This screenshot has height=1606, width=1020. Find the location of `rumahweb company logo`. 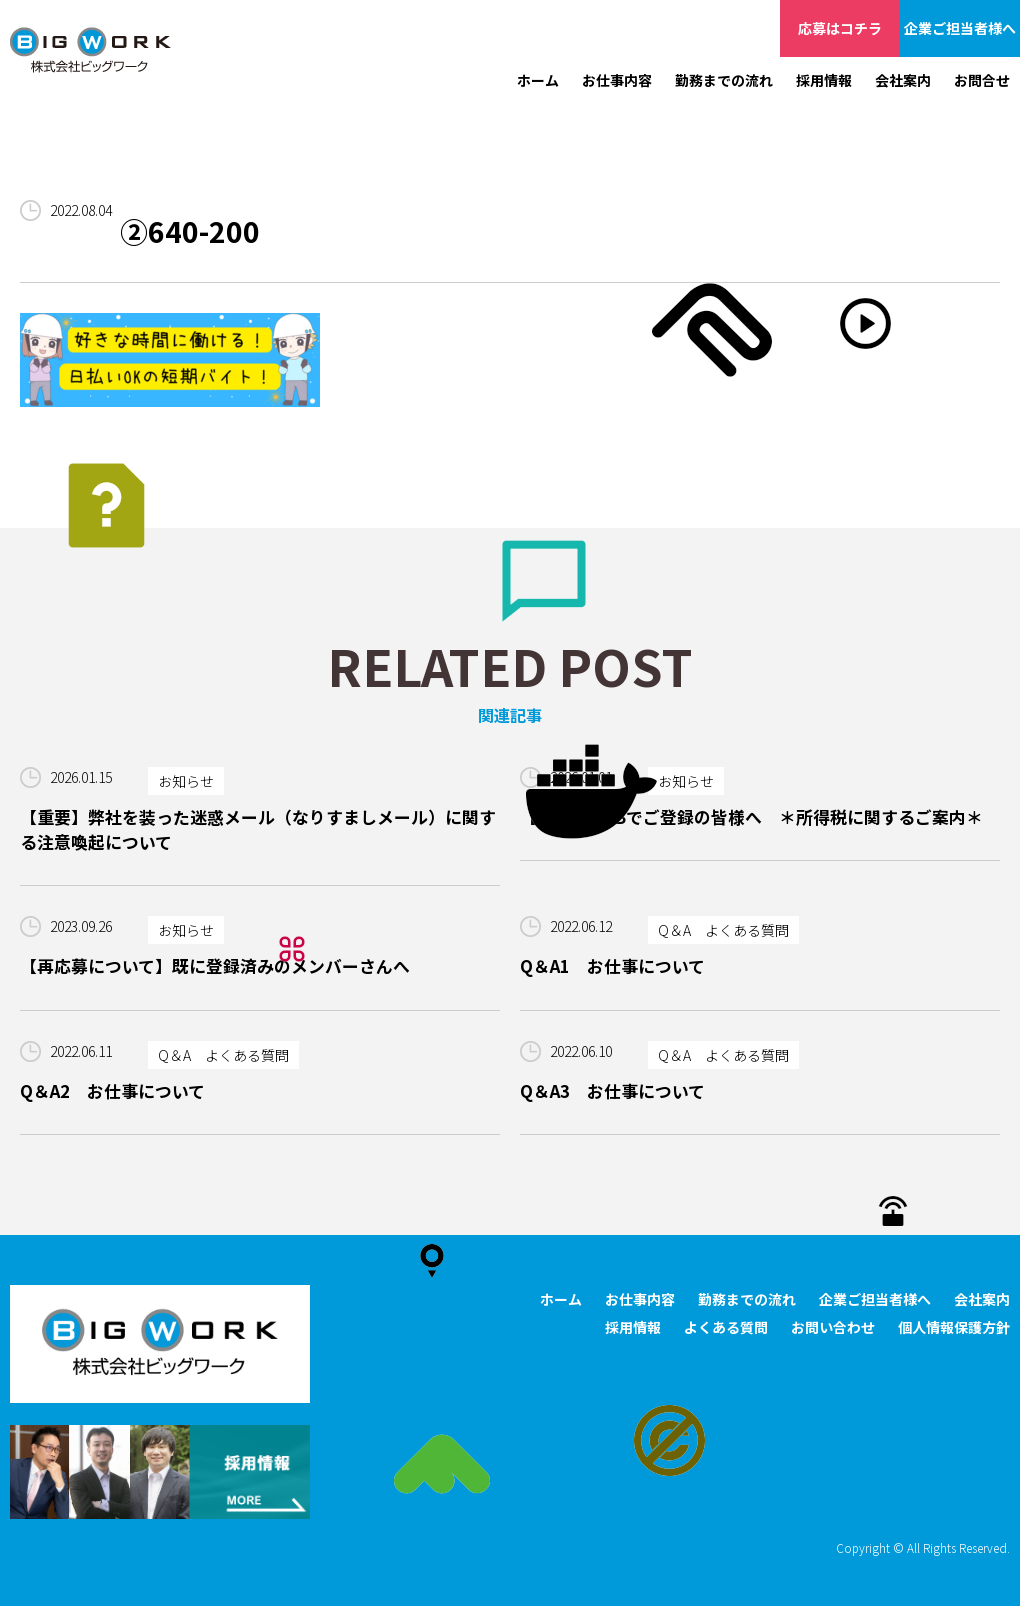

rumahweb company logo is located at coordinates (712, 330).